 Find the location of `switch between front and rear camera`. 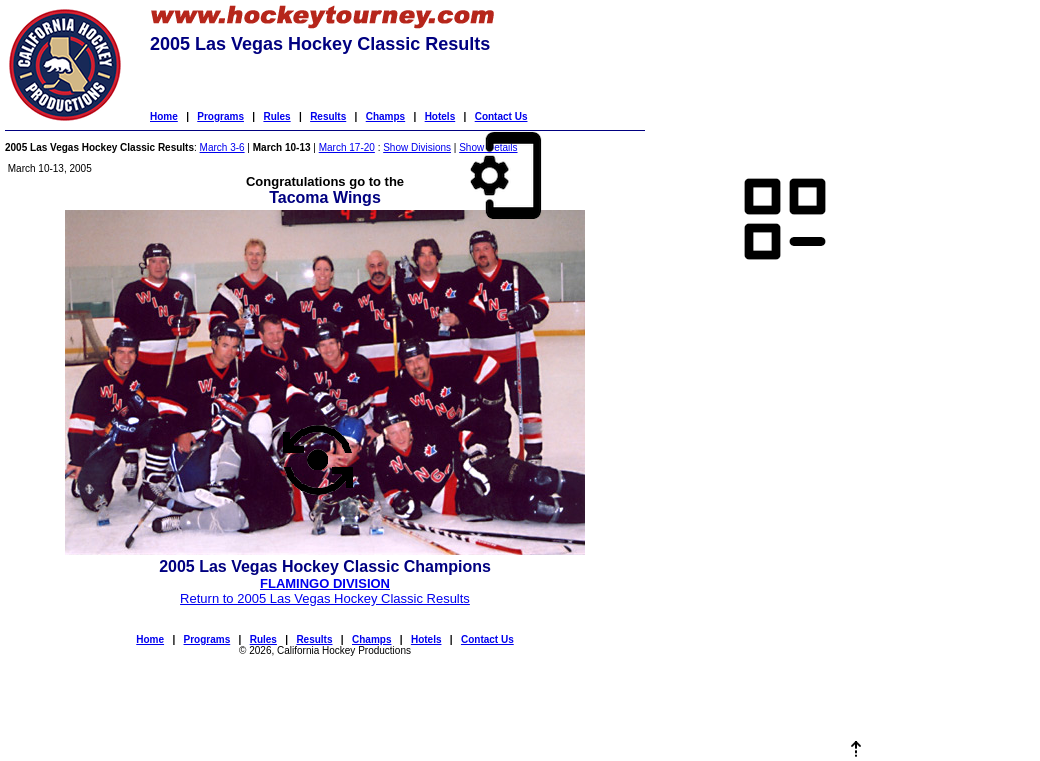

switch between front and rear camera is located at coordinates (318, 460).